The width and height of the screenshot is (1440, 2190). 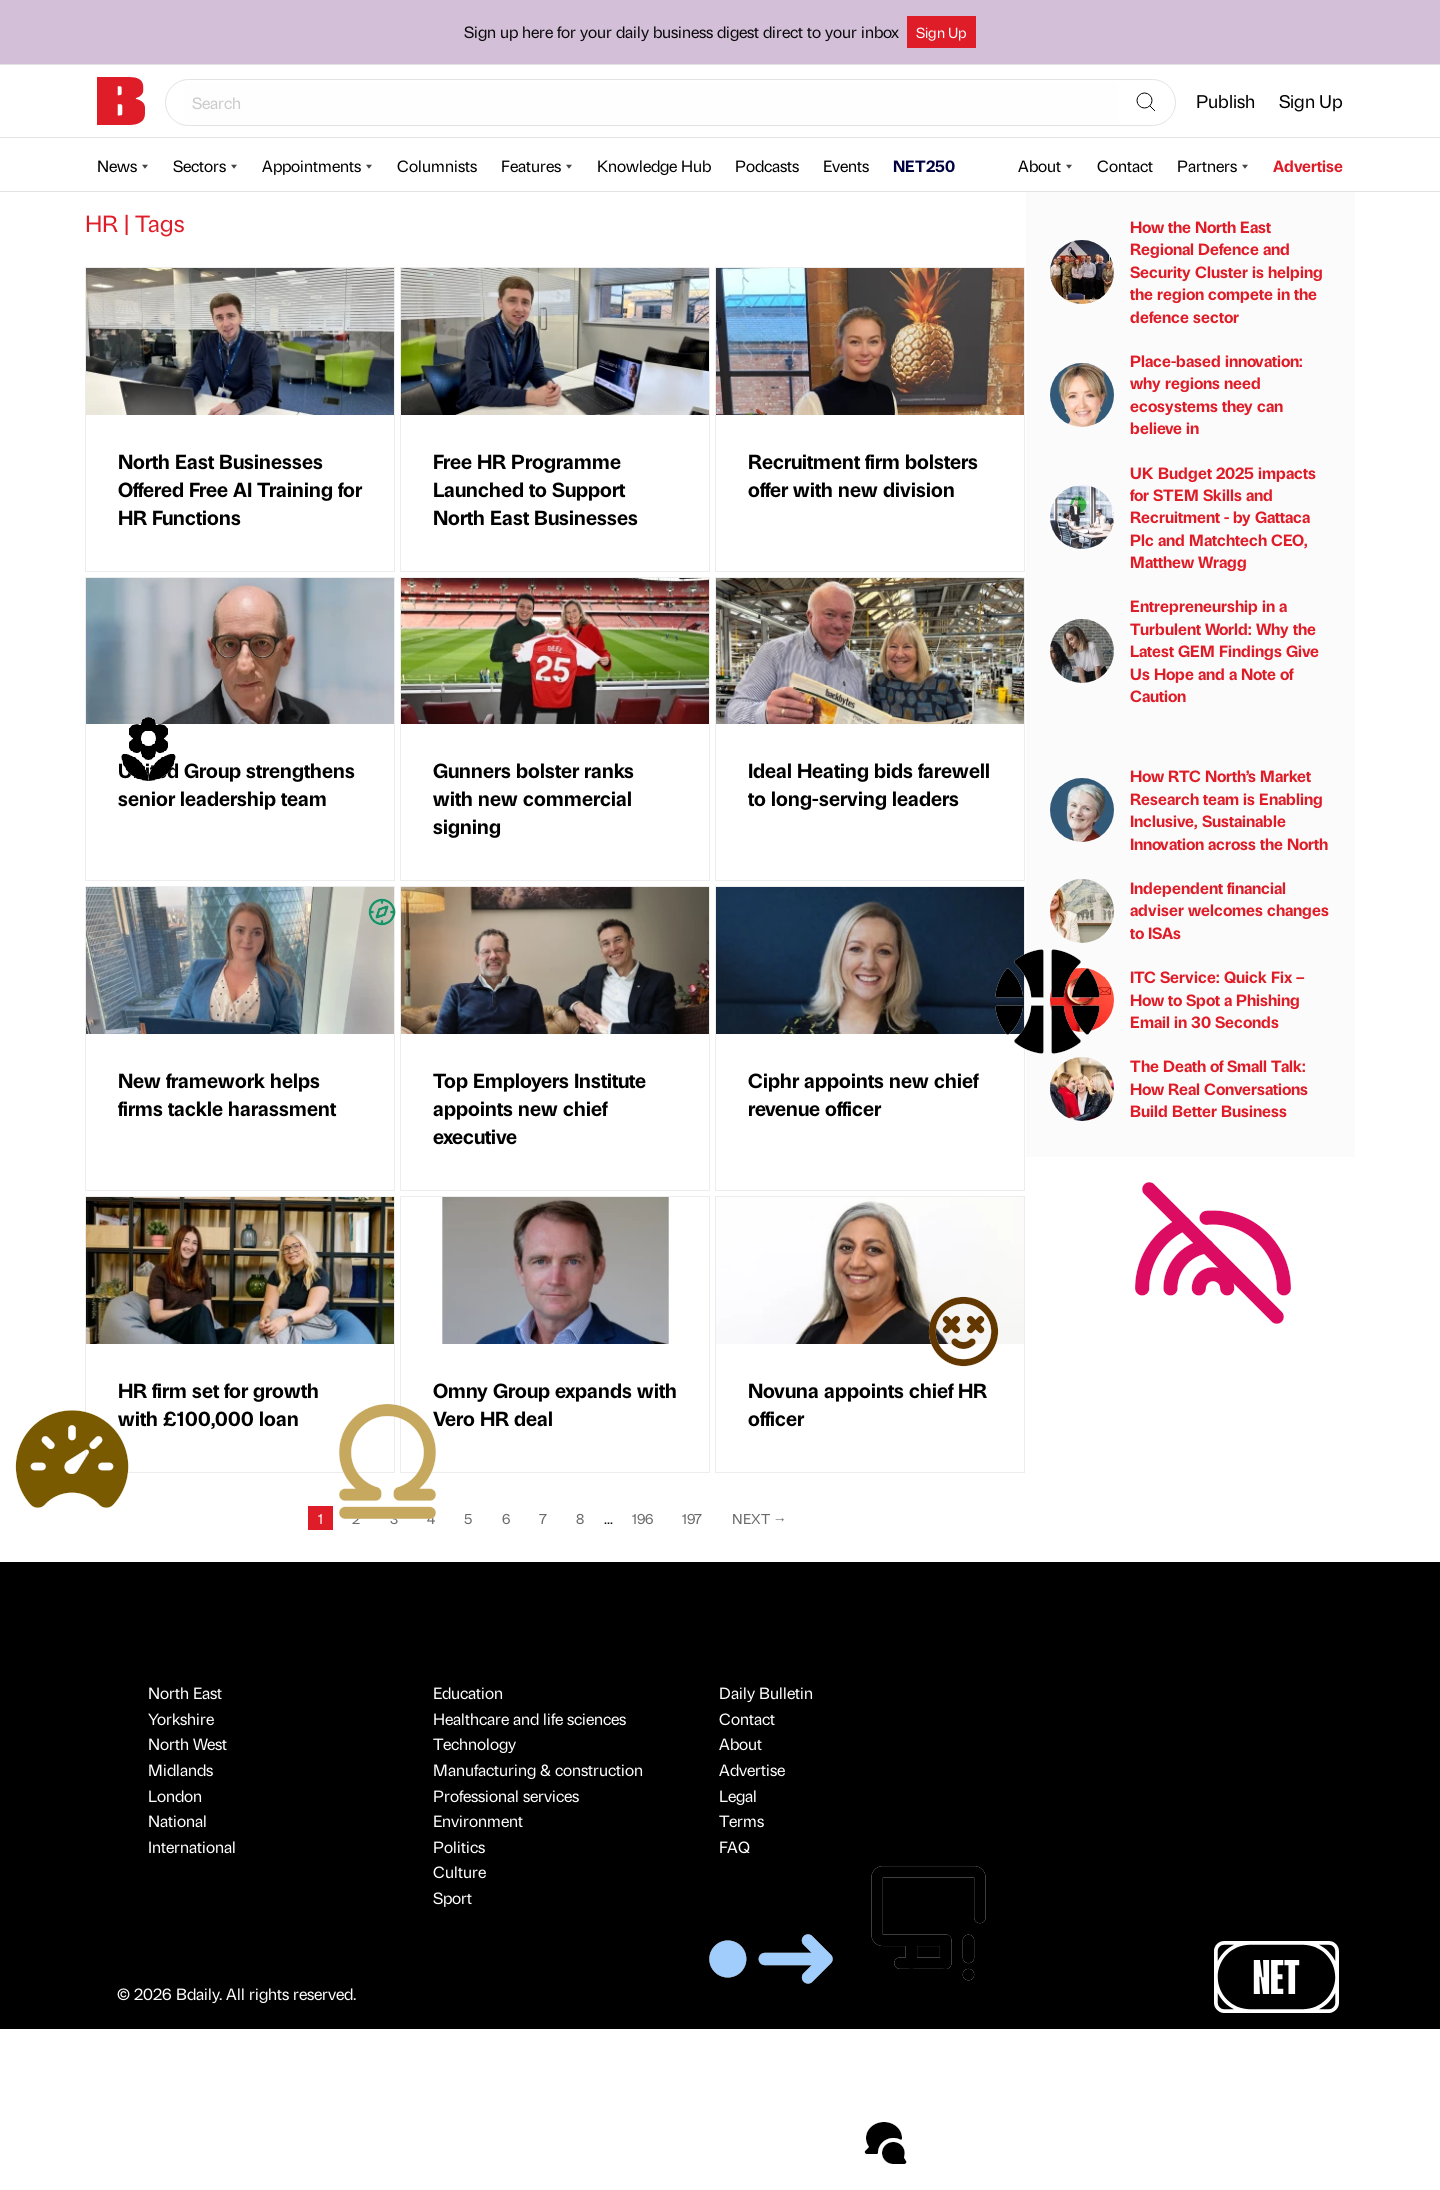 What do you see at coordinates (72, 1459) in the screenshot?
I see `view performance or speed metrics` at bounding box center [72, 1459].